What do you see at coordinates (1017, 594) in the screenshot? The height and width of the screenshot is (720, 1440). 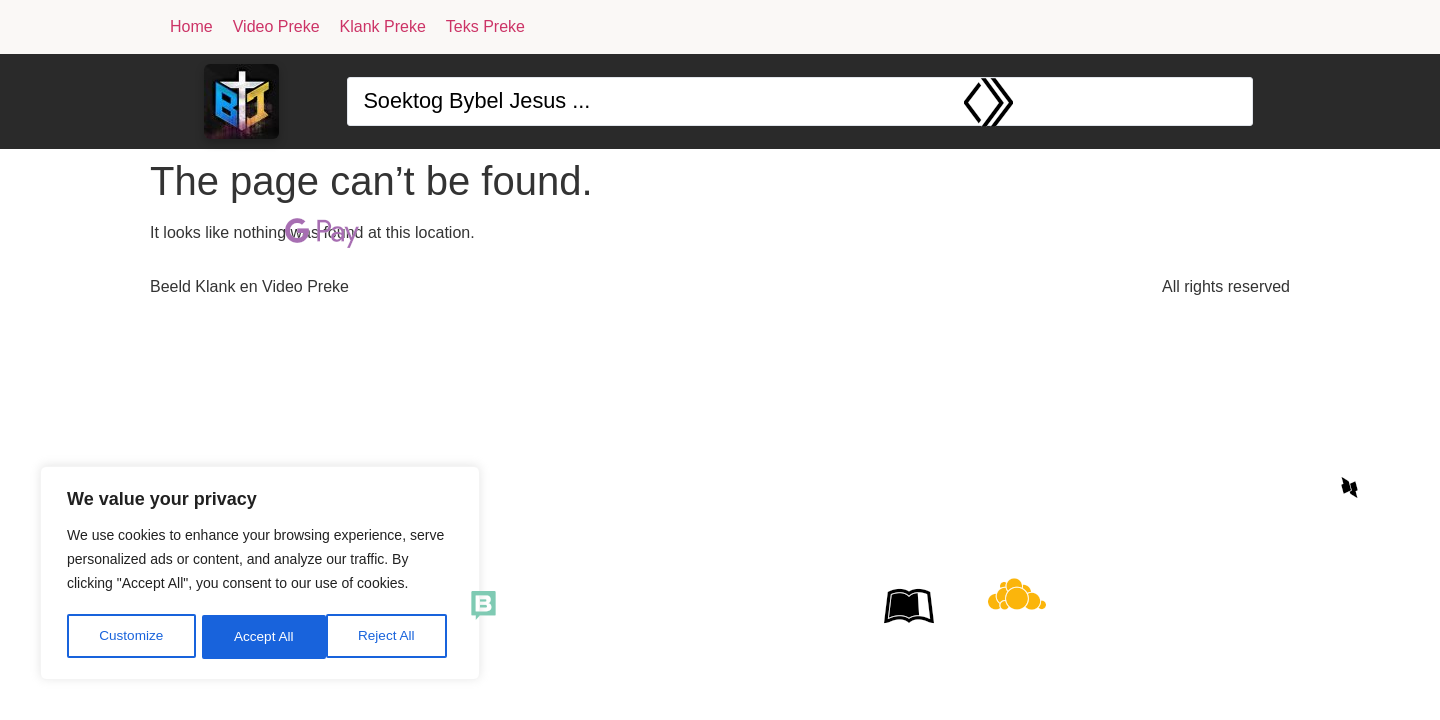 I see `open owncloud file storage app` at bounding box center [1017, 594].